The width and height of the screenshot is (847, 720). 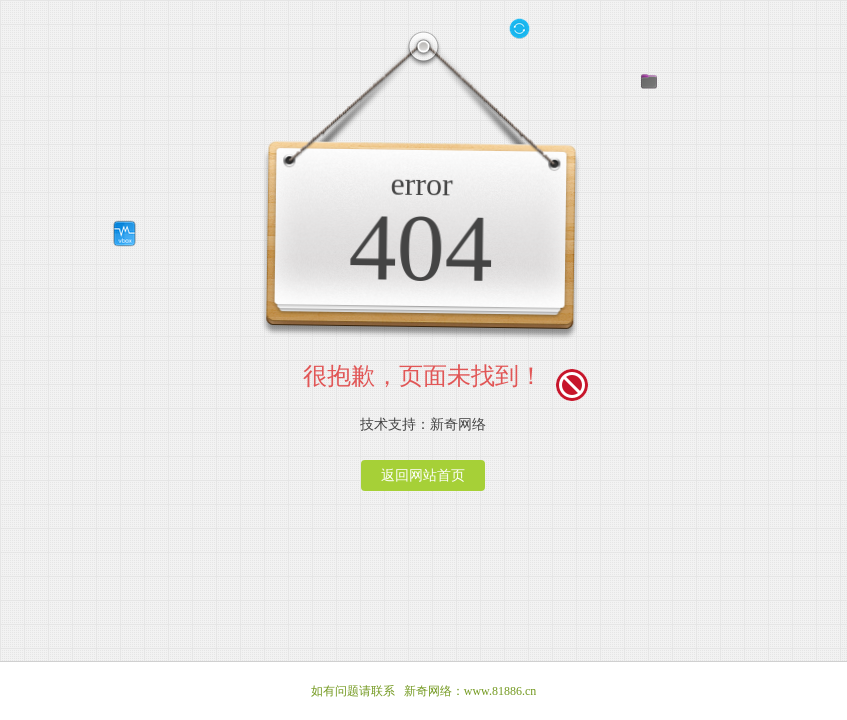 What do you see at coordinates (572, 385) in the screenshot?
I see `delete selected email message` at bounding box center [572, 385].